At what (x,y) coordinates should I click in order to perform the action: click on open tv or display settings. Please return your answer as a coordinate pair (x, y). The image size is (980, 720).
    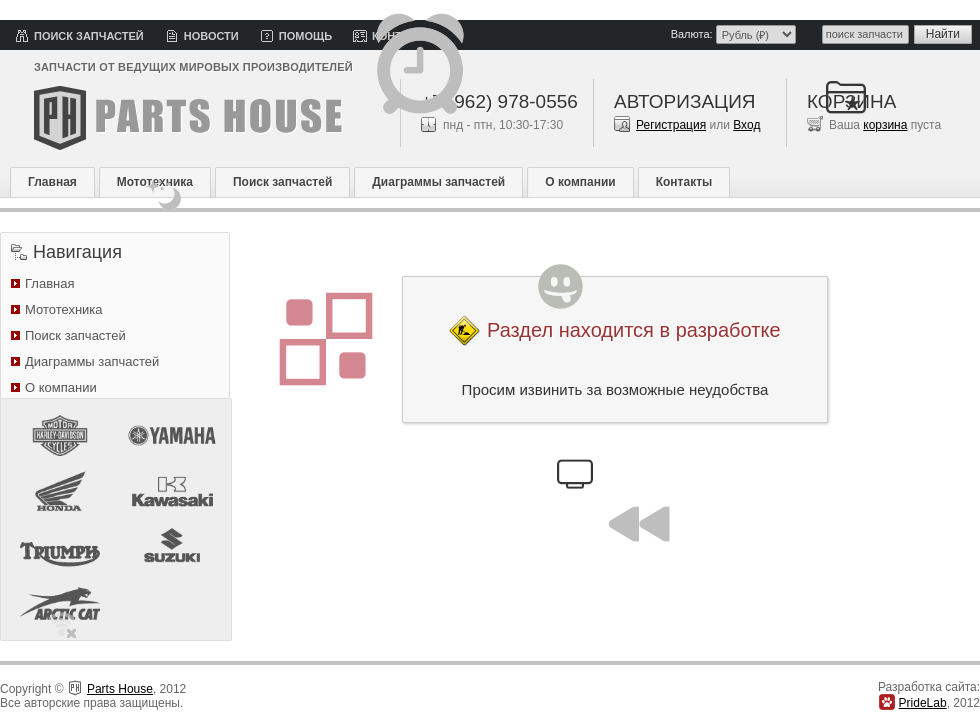
    Looking at the image, I should click on (575, 473).